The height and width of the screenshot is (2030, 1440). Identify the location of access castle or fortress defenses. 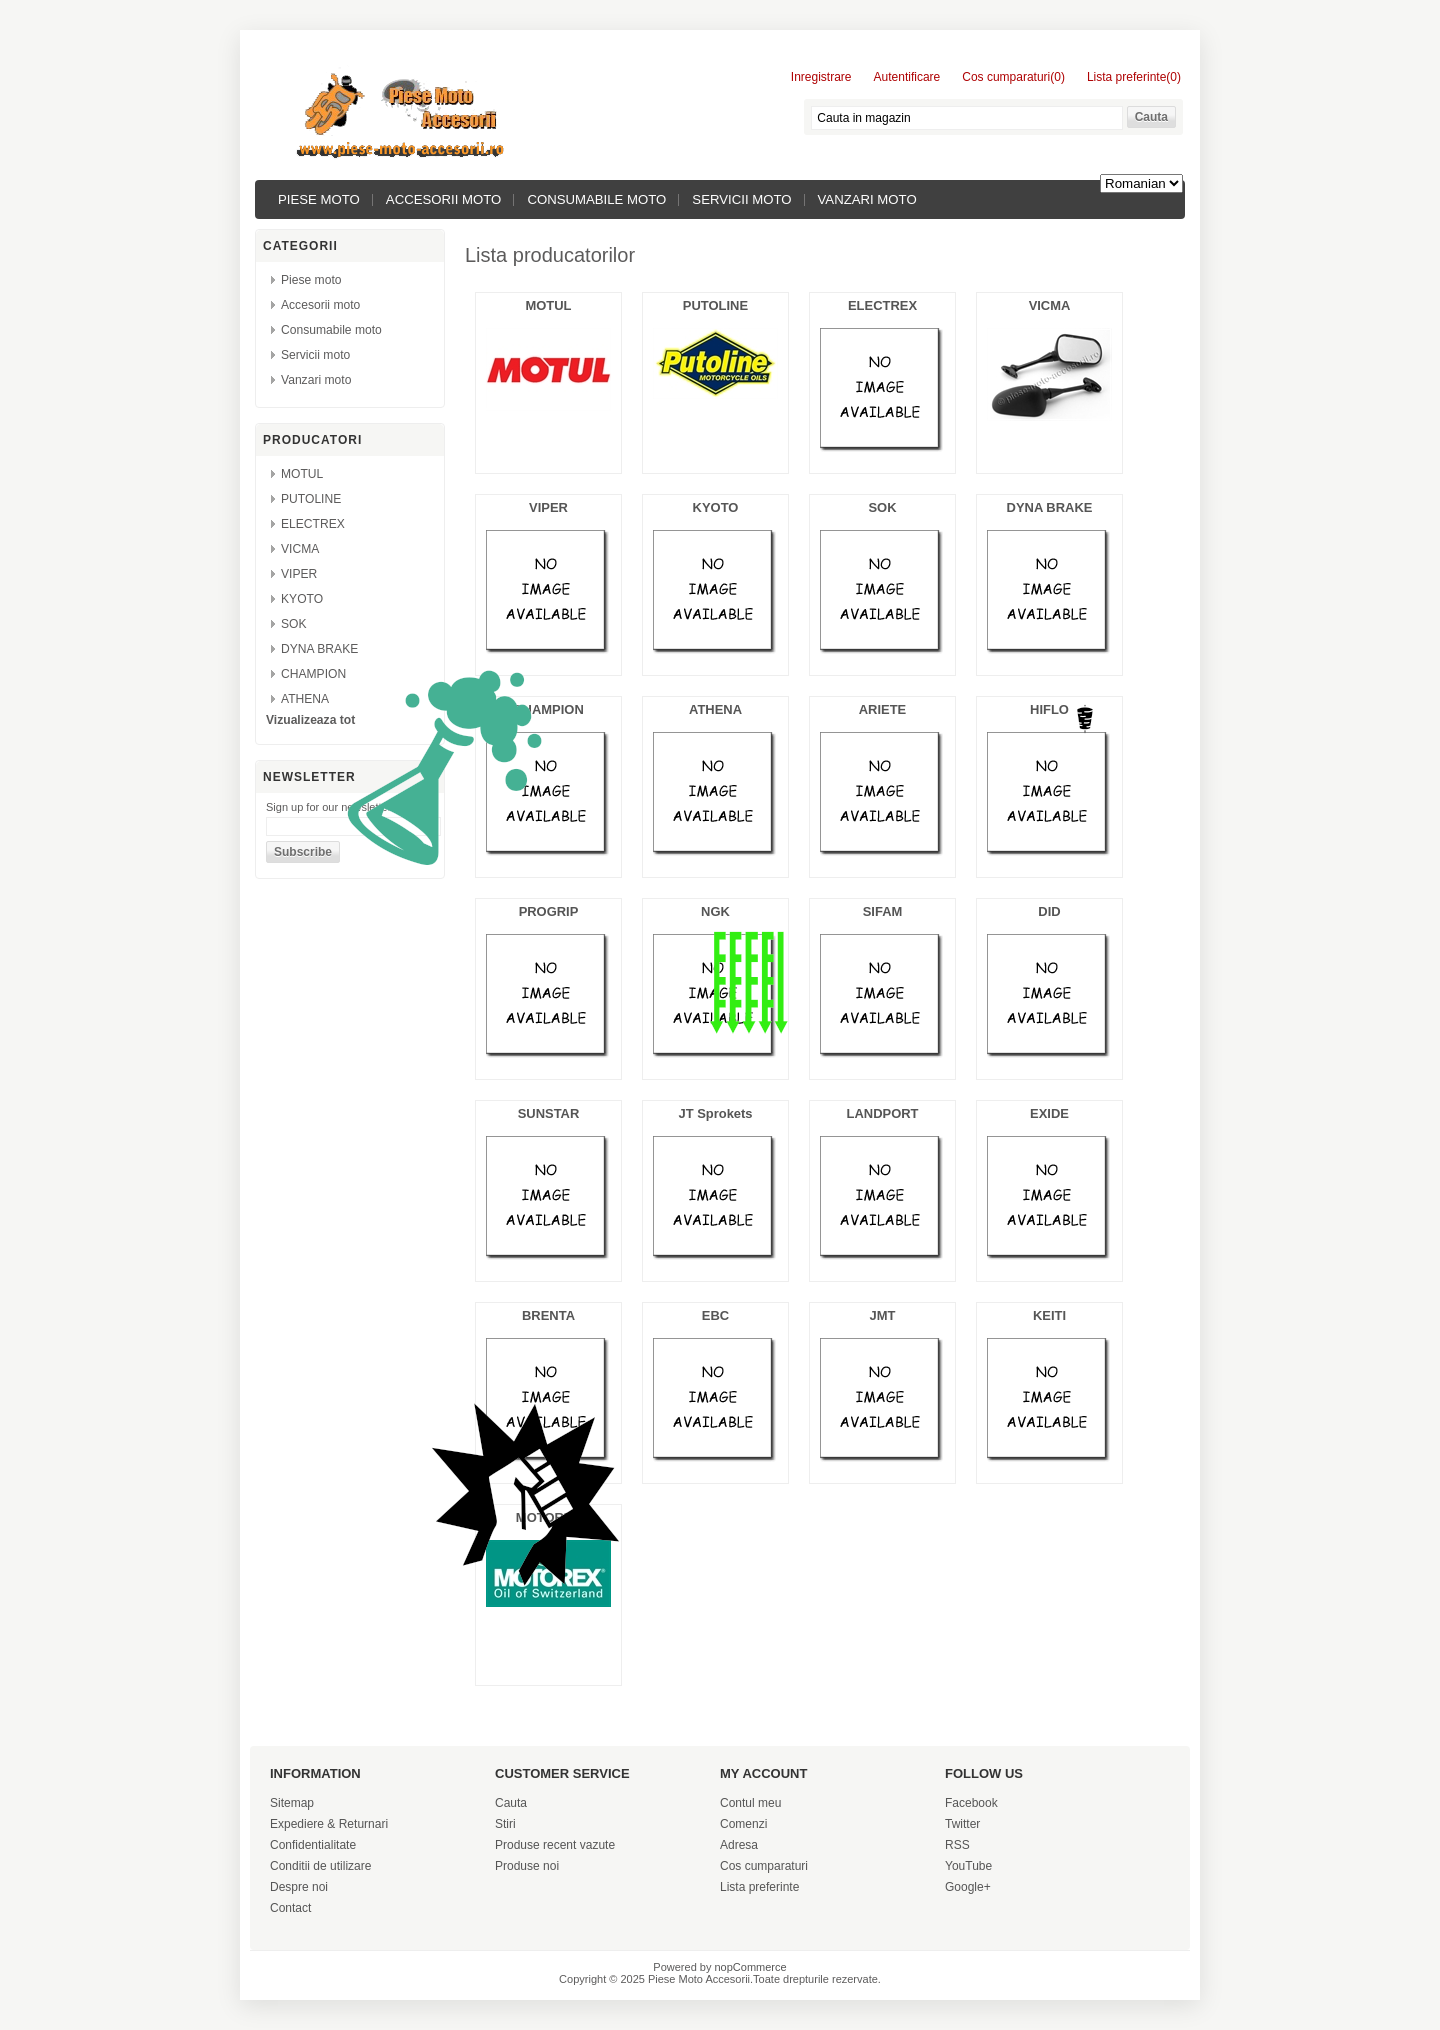
(748, 982).